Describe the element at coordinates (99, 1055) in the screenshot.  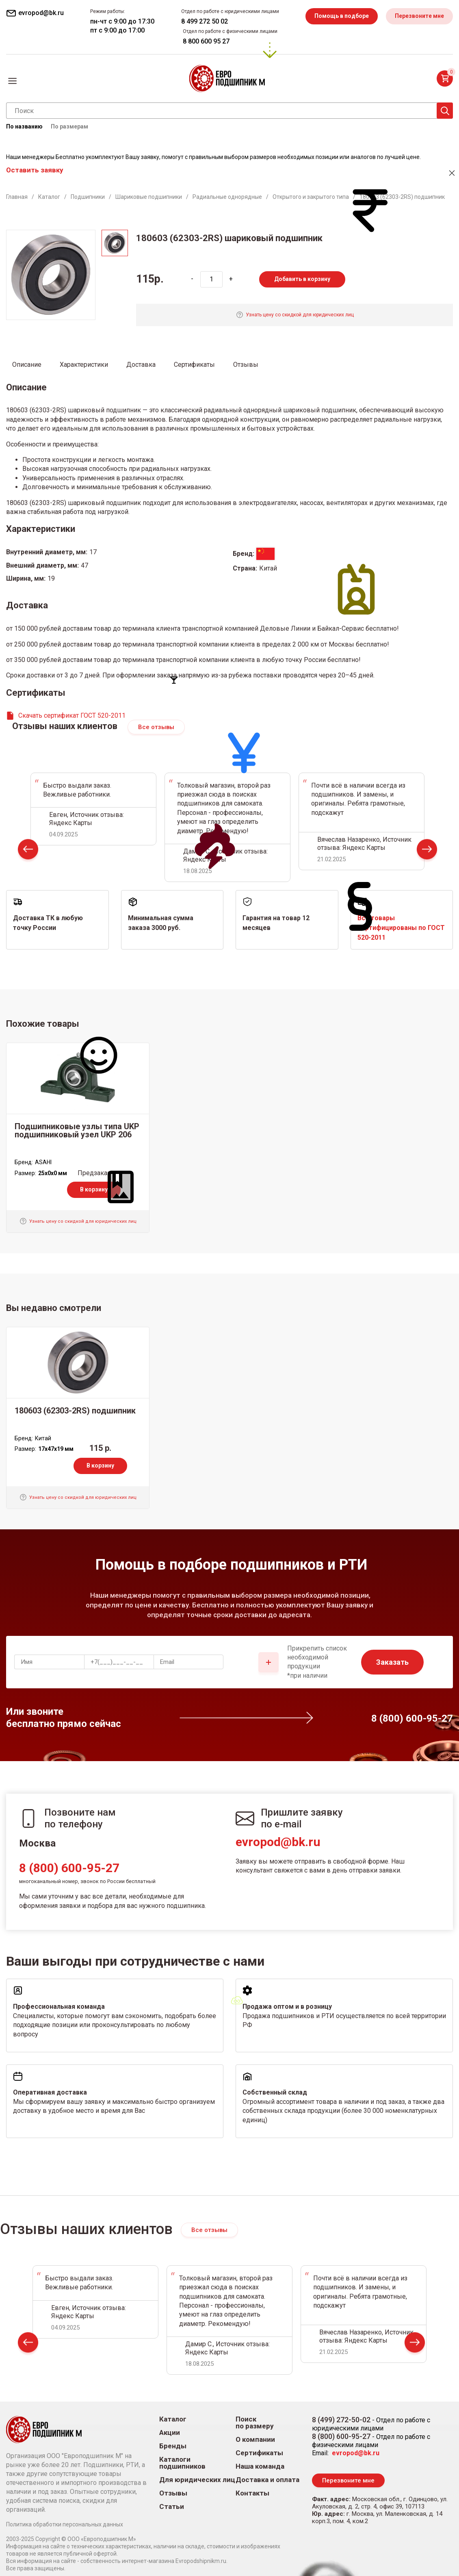
I see `add an emoji or reaction` at that location.